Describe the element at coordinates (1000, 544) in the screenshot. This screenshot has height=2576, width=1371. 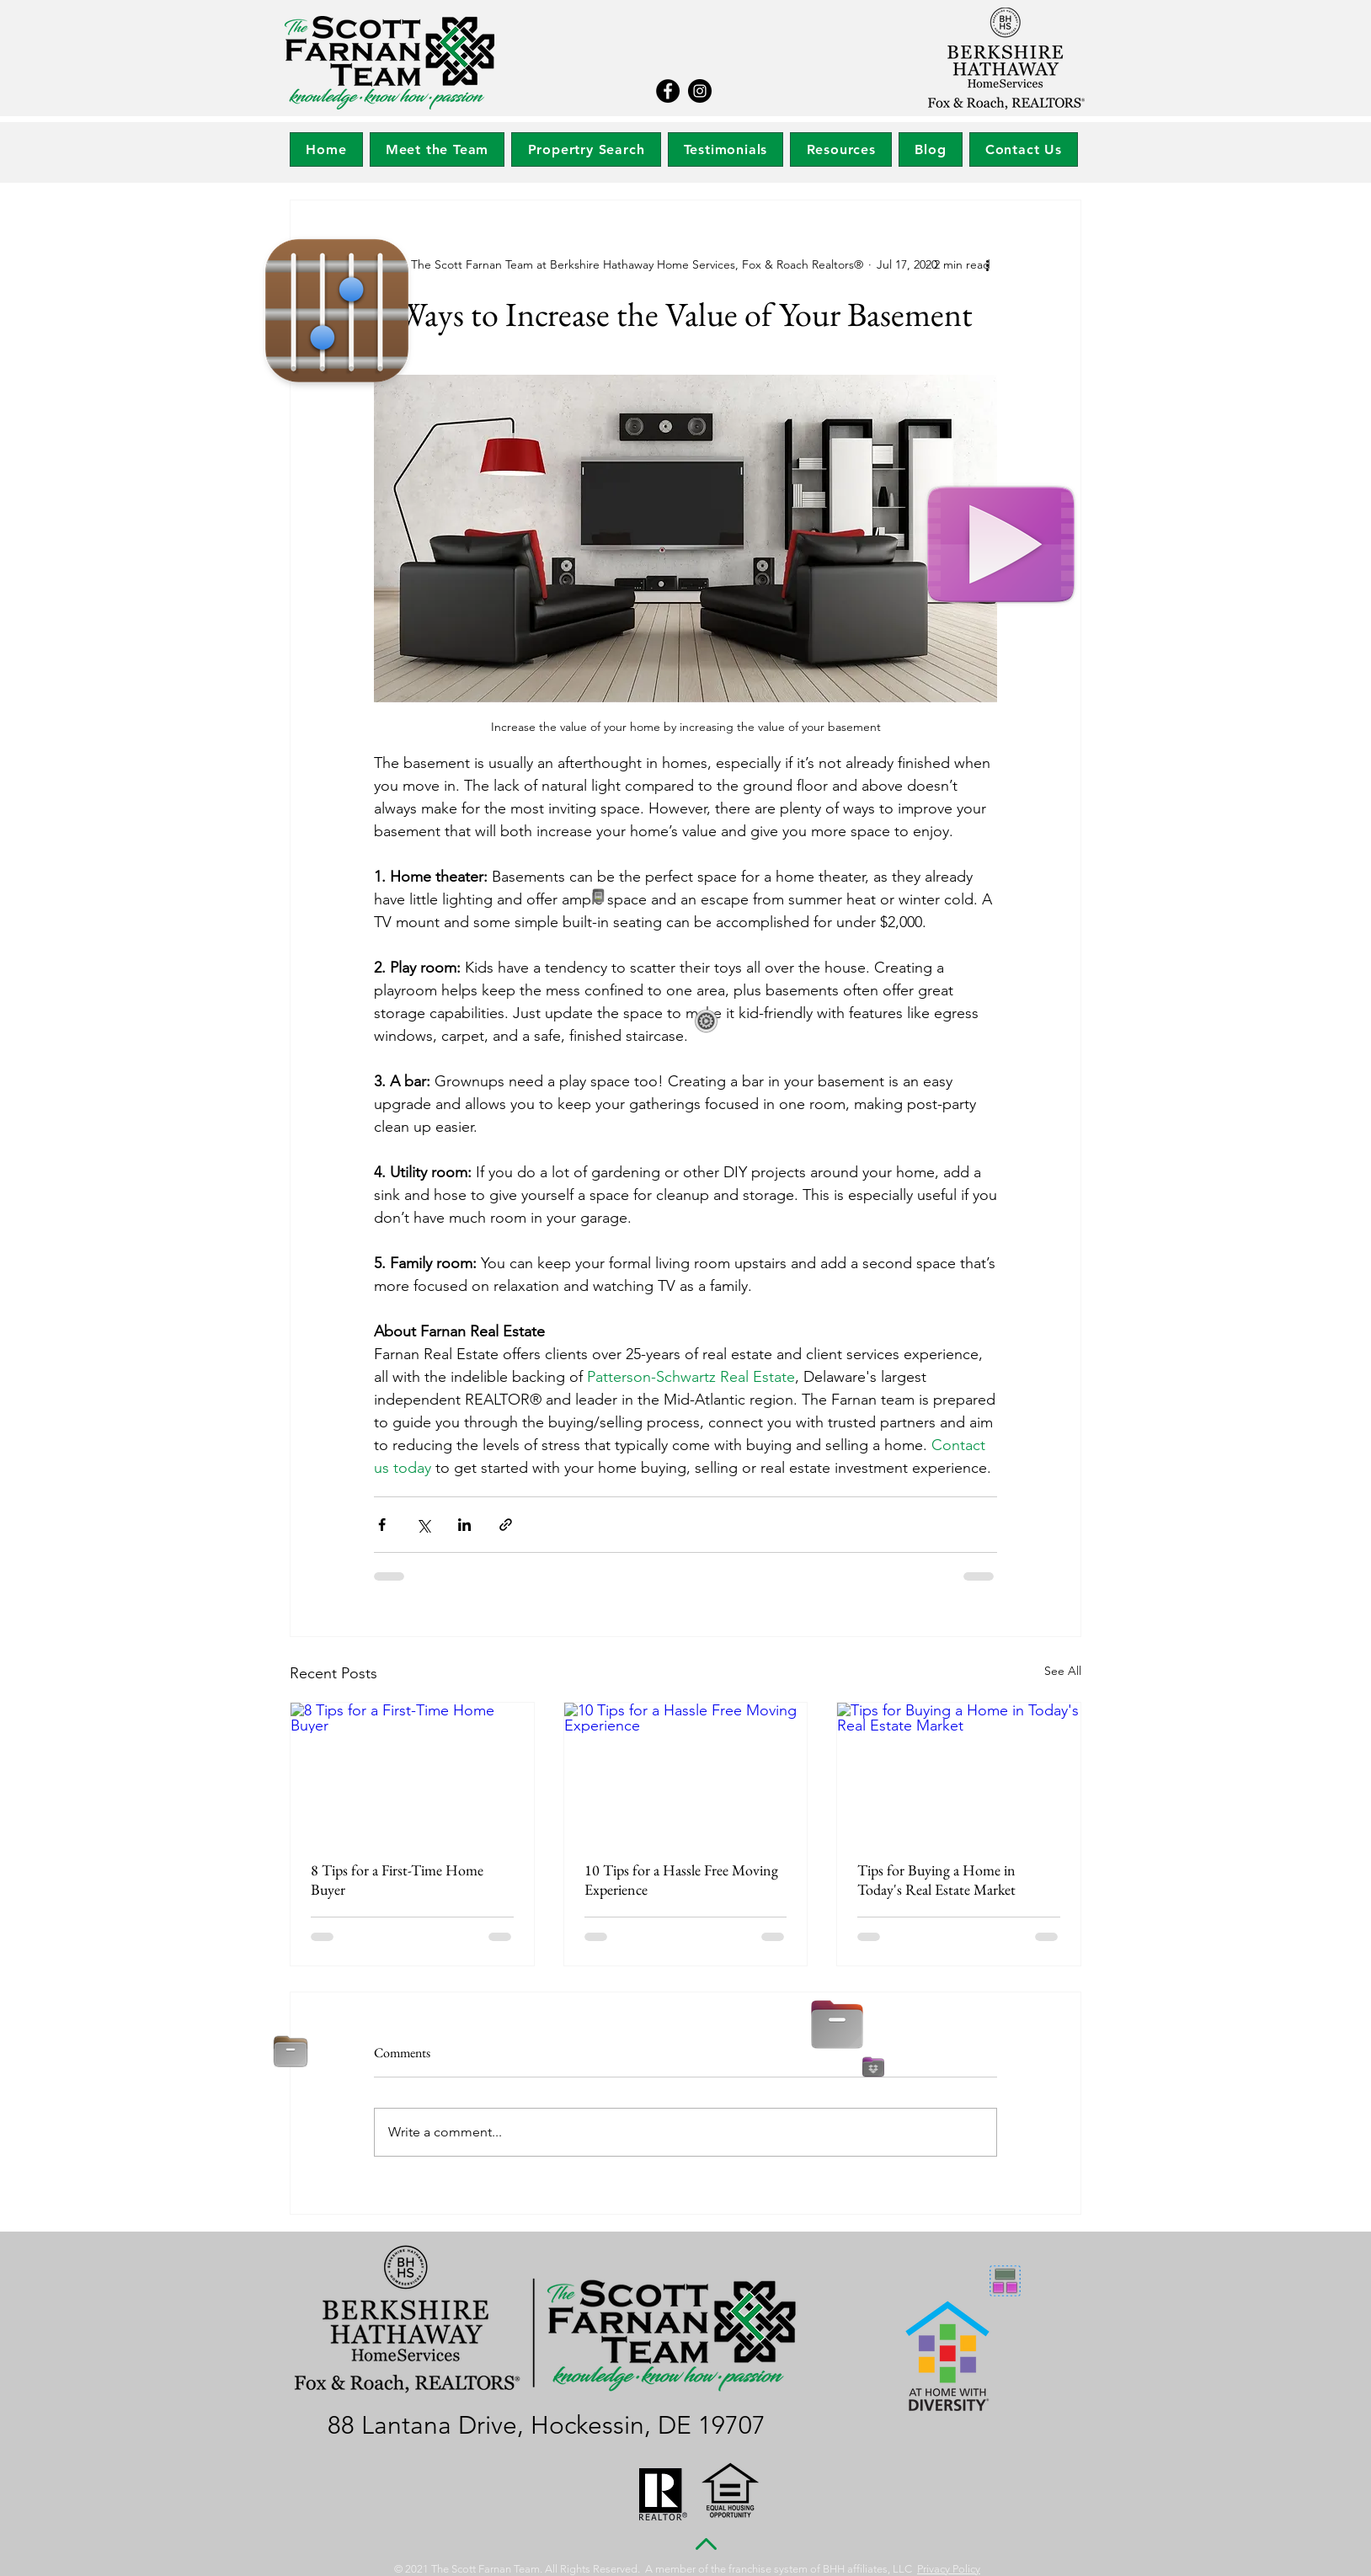
I see `open the video player app` at that location.